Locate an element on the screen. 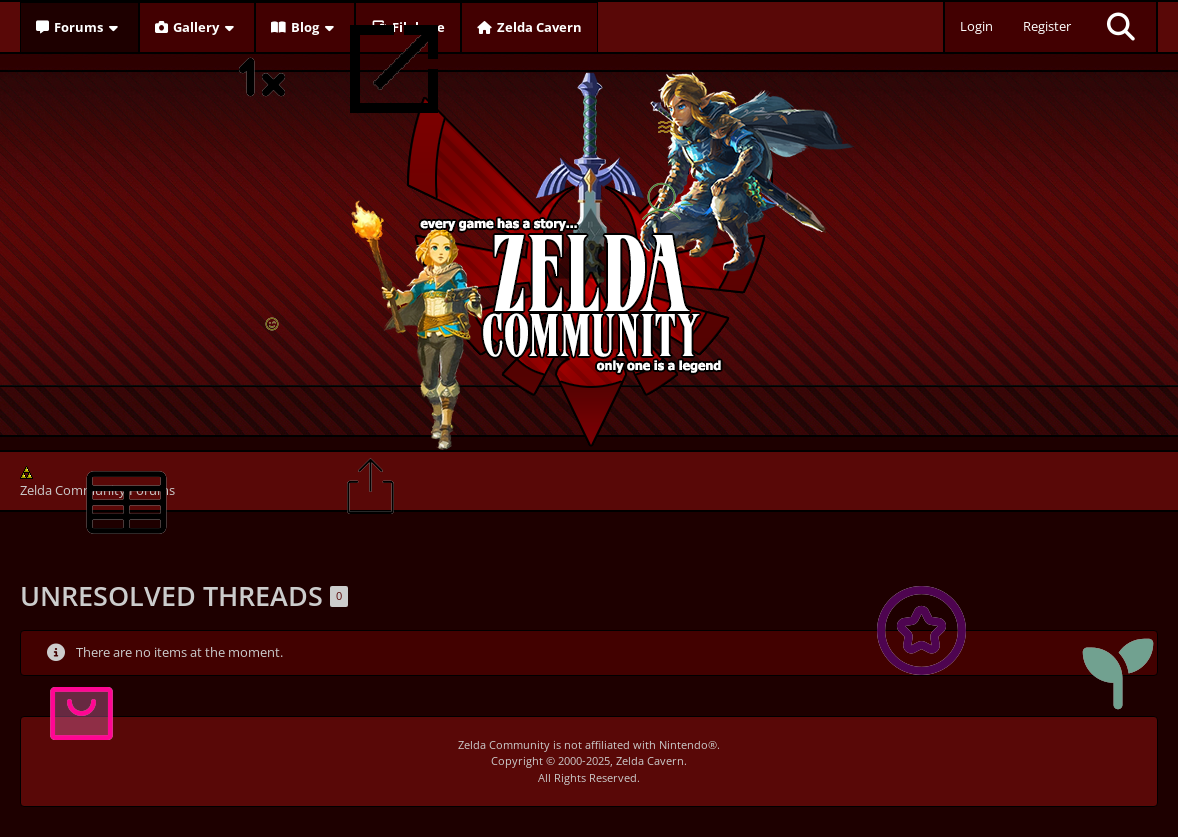 The height and width of the screenshot is (837, 1178). add to favorites is located at coordinates (921, 630).